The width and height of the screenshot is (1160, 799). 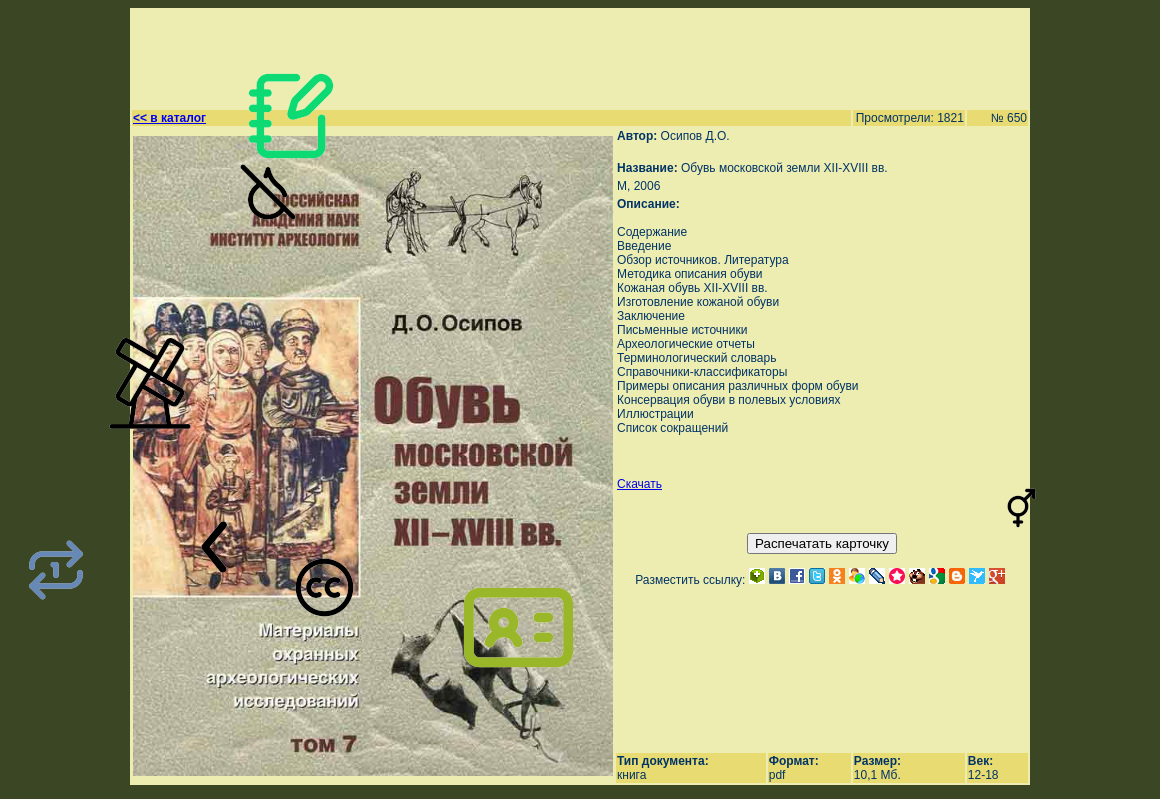 I want to click on indicates content is licensed under creative commons, so click(x=324, y=587).